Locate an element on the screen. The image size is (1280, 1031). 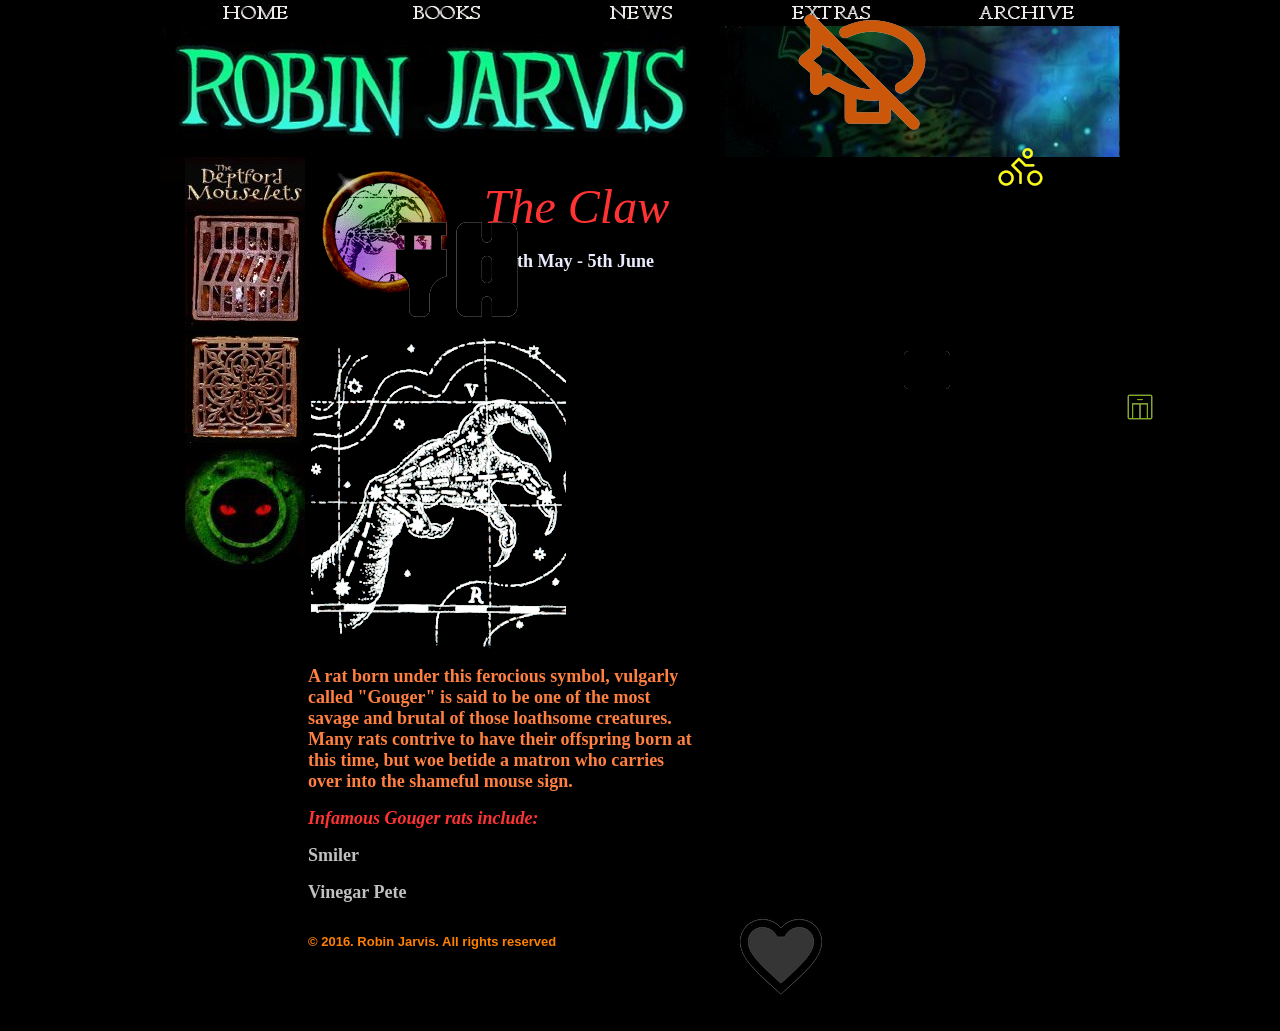
select option one or first item is located at coordinates (801, 479).